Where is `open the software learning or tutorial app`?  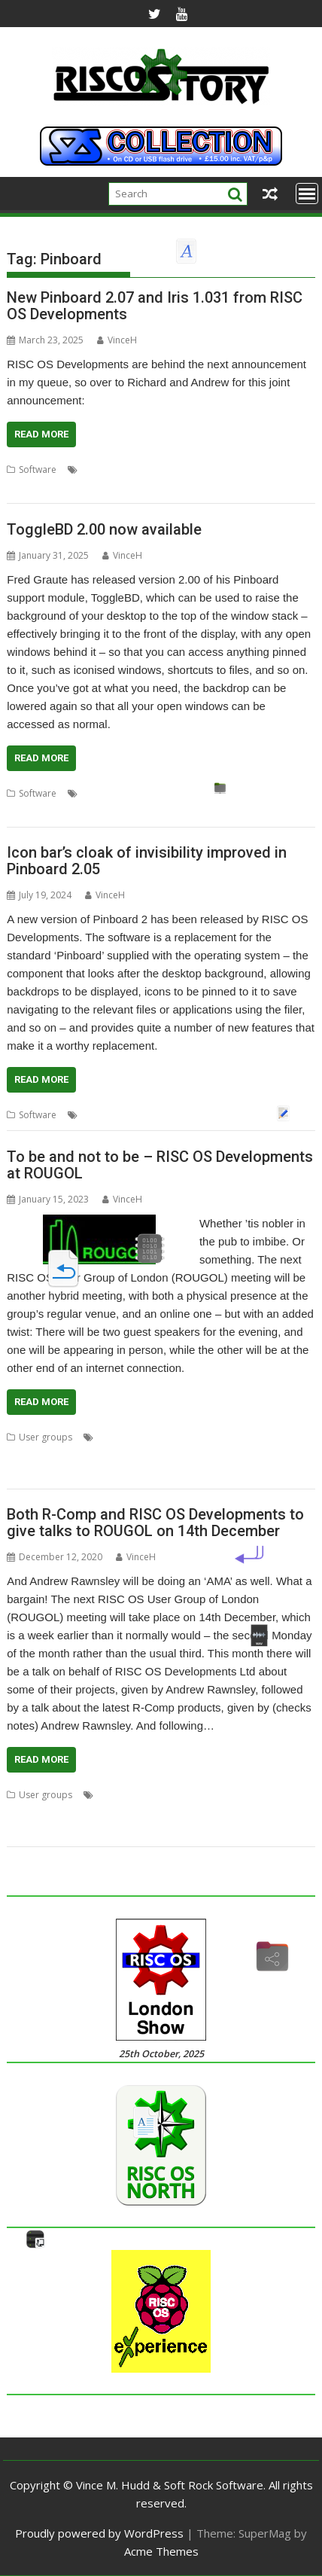 open the software learning or tutorial app is located at coordinates (283, 1113).